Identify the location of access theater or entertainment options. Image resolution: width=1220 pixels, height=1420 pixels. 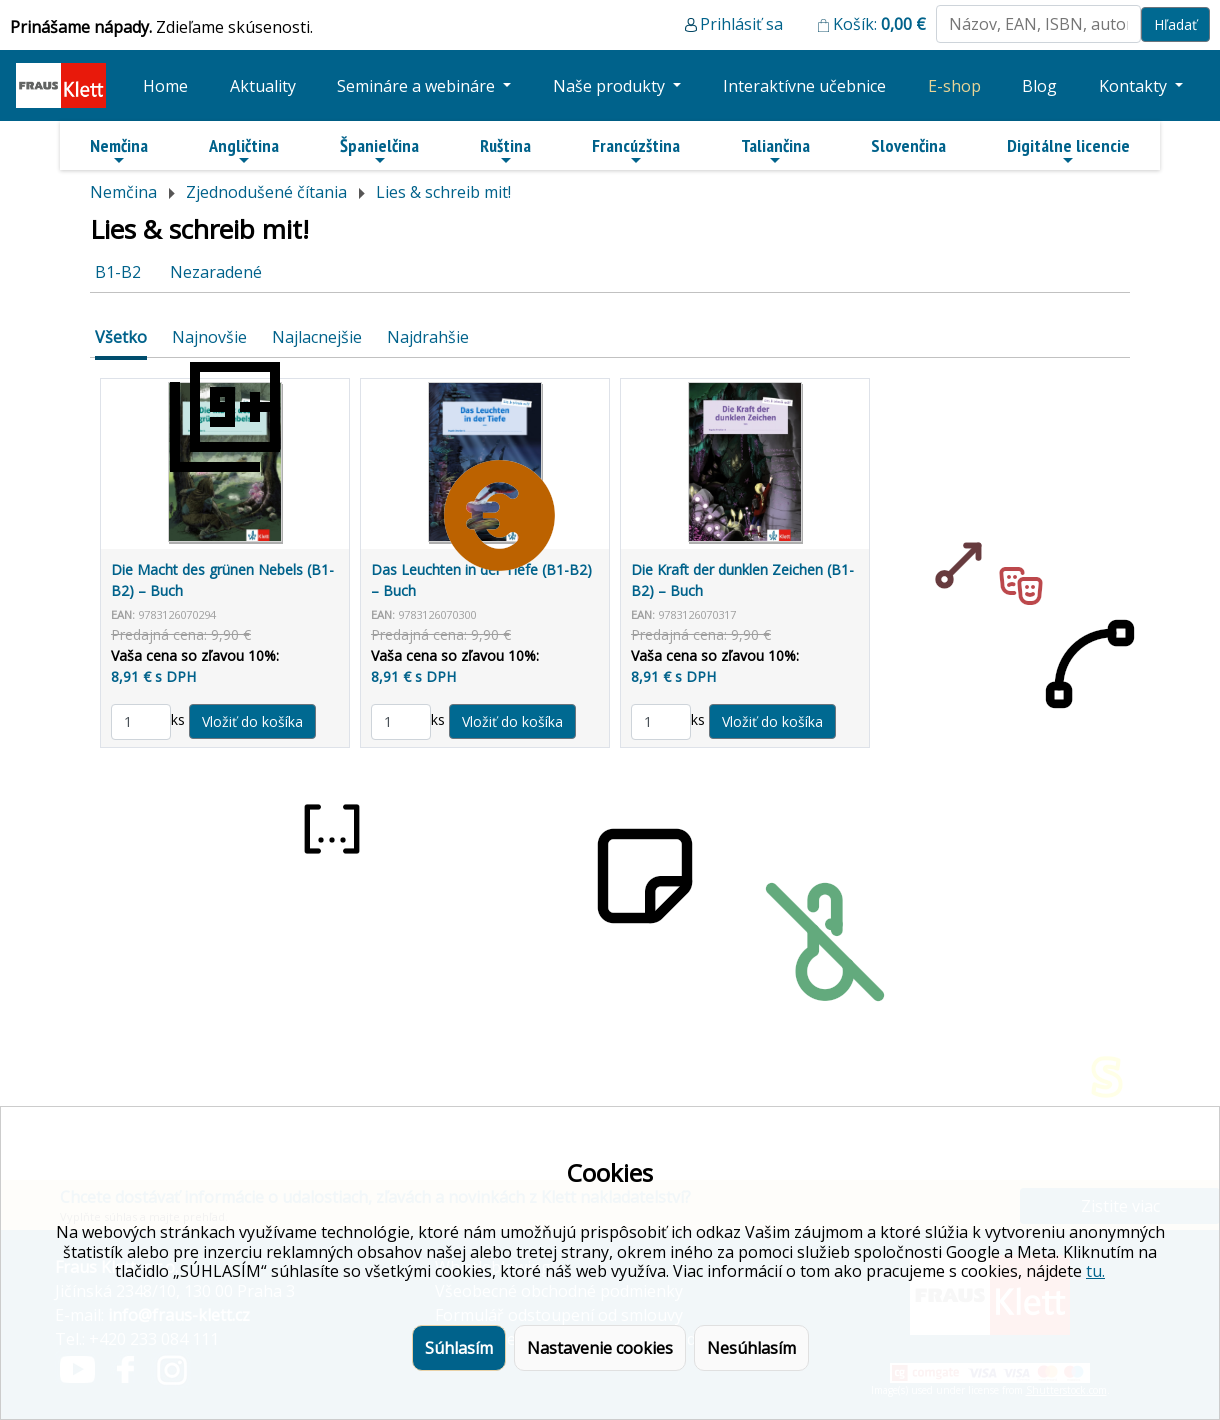
(1021, 585).